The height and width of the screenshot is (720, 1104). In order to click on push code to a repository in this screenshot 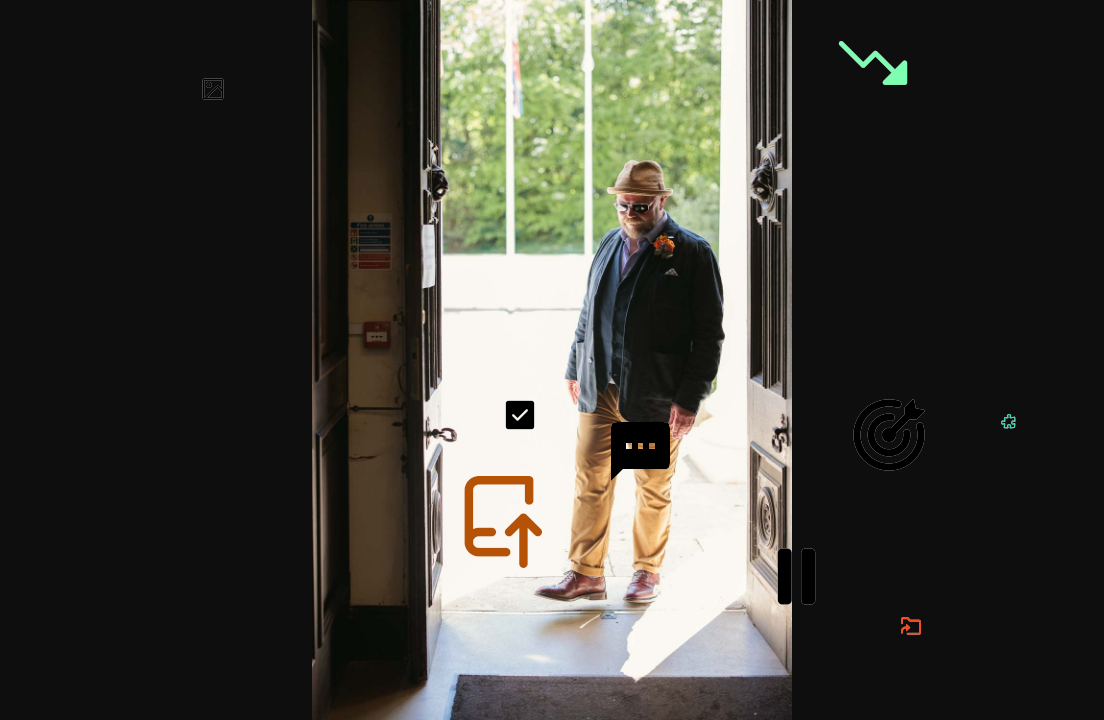, I will do `click(499, 522)`.